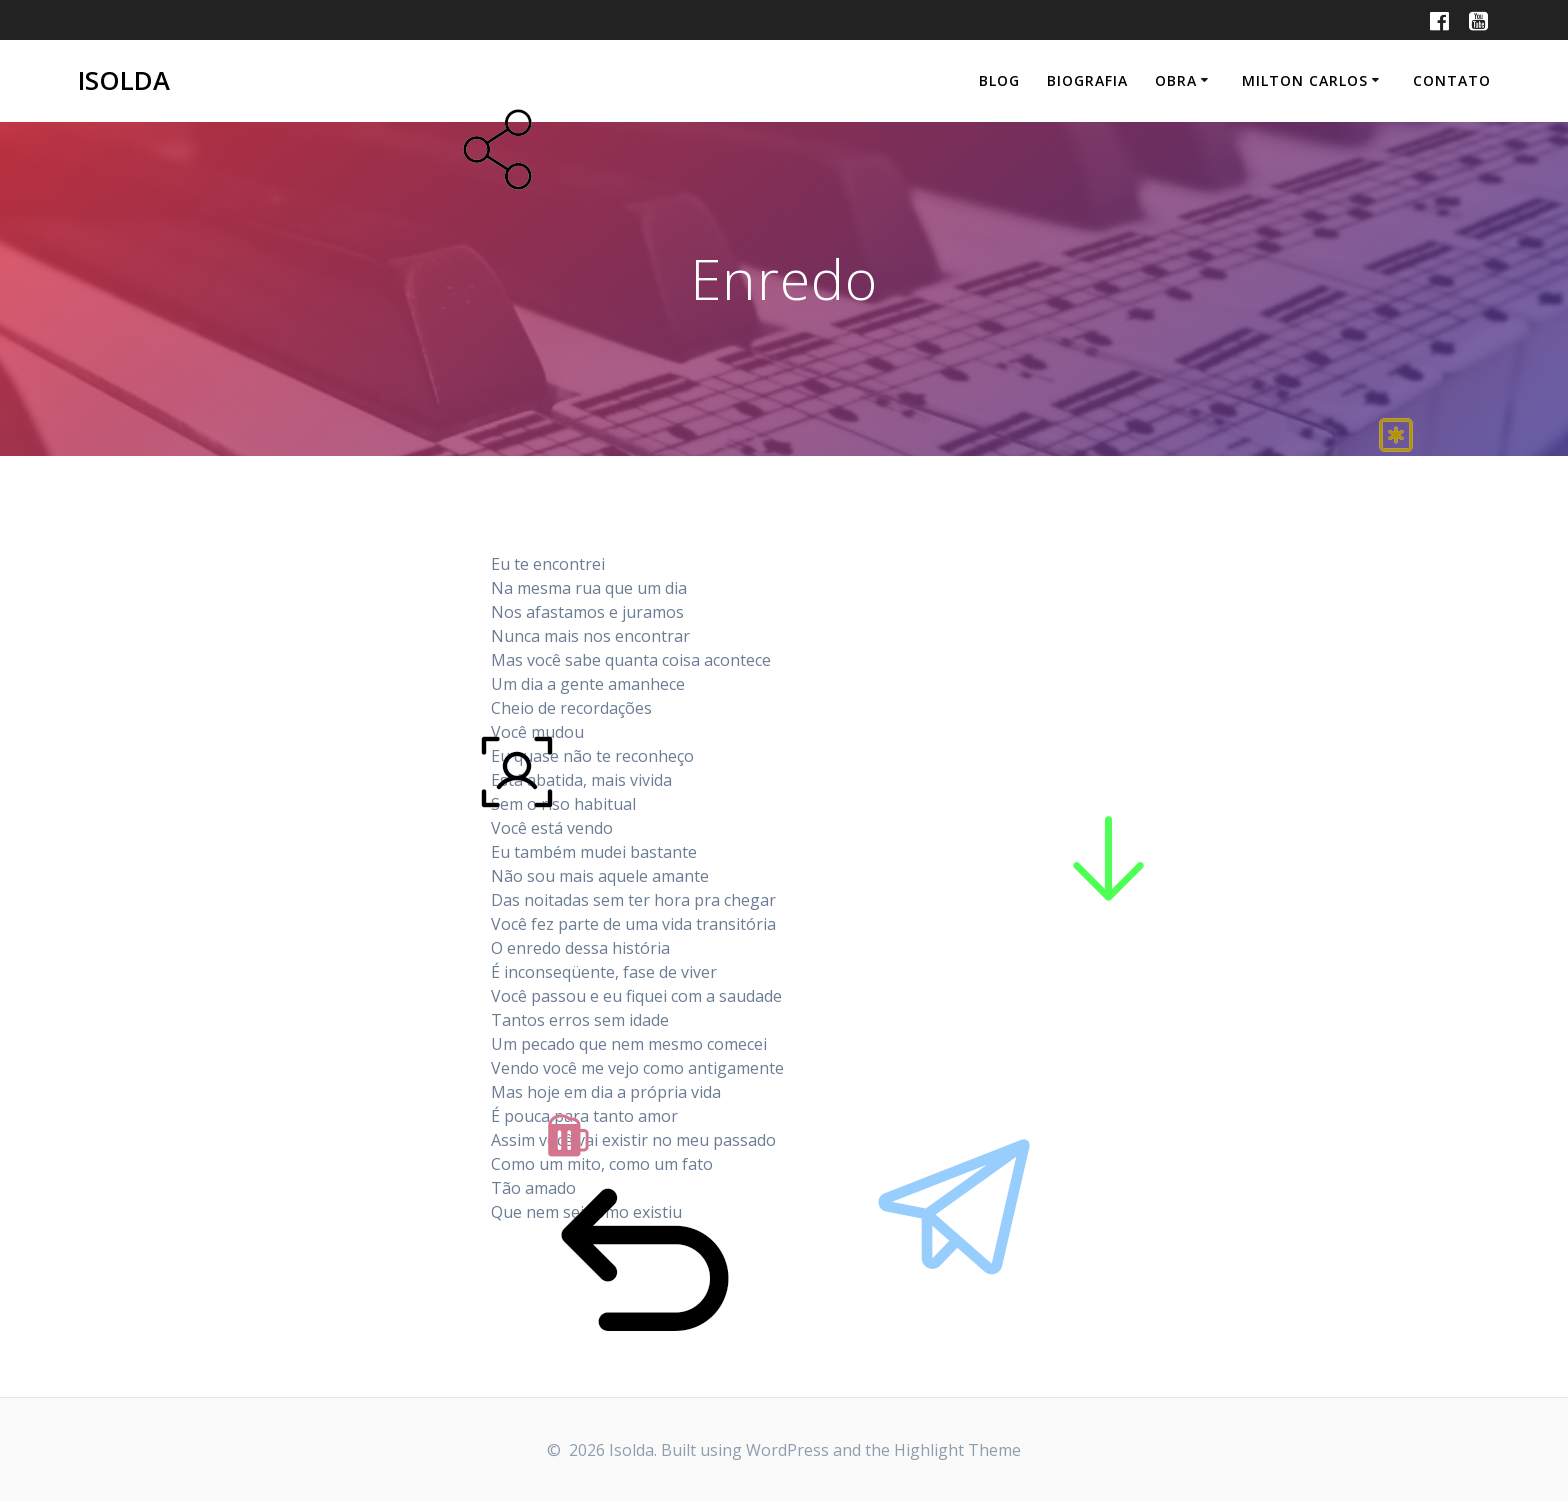  Describe the element at coordinates (1108, 858) in the screenshot. I see `scroll down or view more content` at that location.